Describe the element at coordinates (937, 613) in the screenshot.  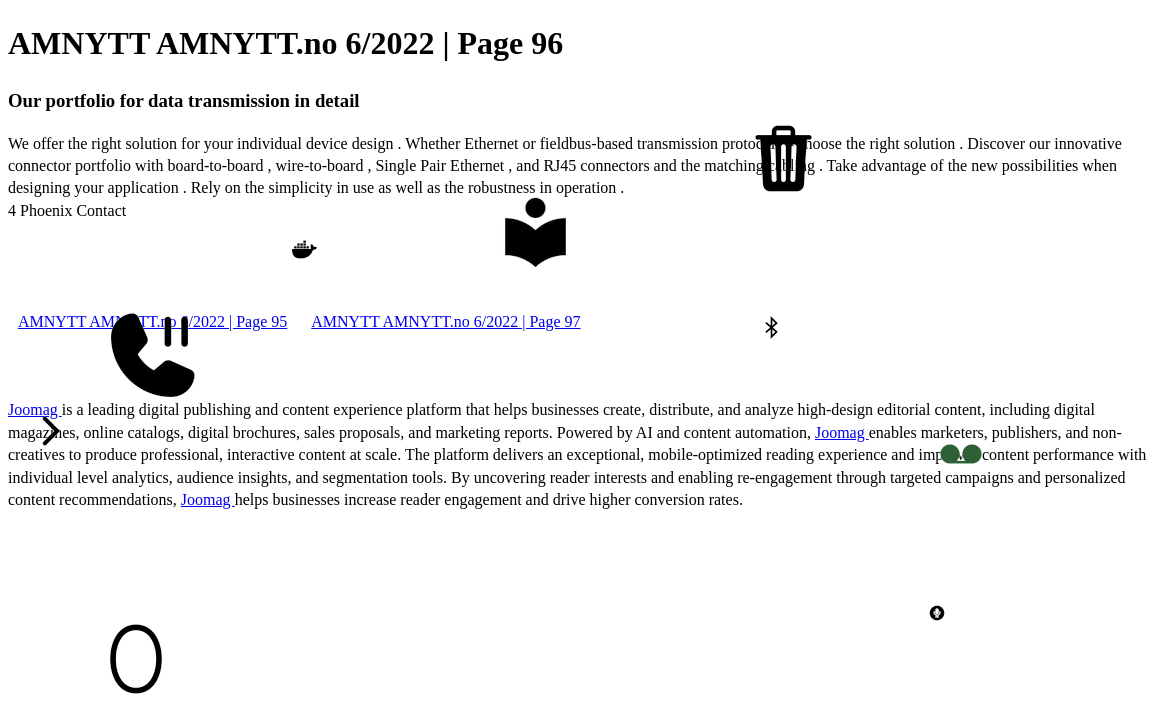
I see `tap to start voice recording` at that location.